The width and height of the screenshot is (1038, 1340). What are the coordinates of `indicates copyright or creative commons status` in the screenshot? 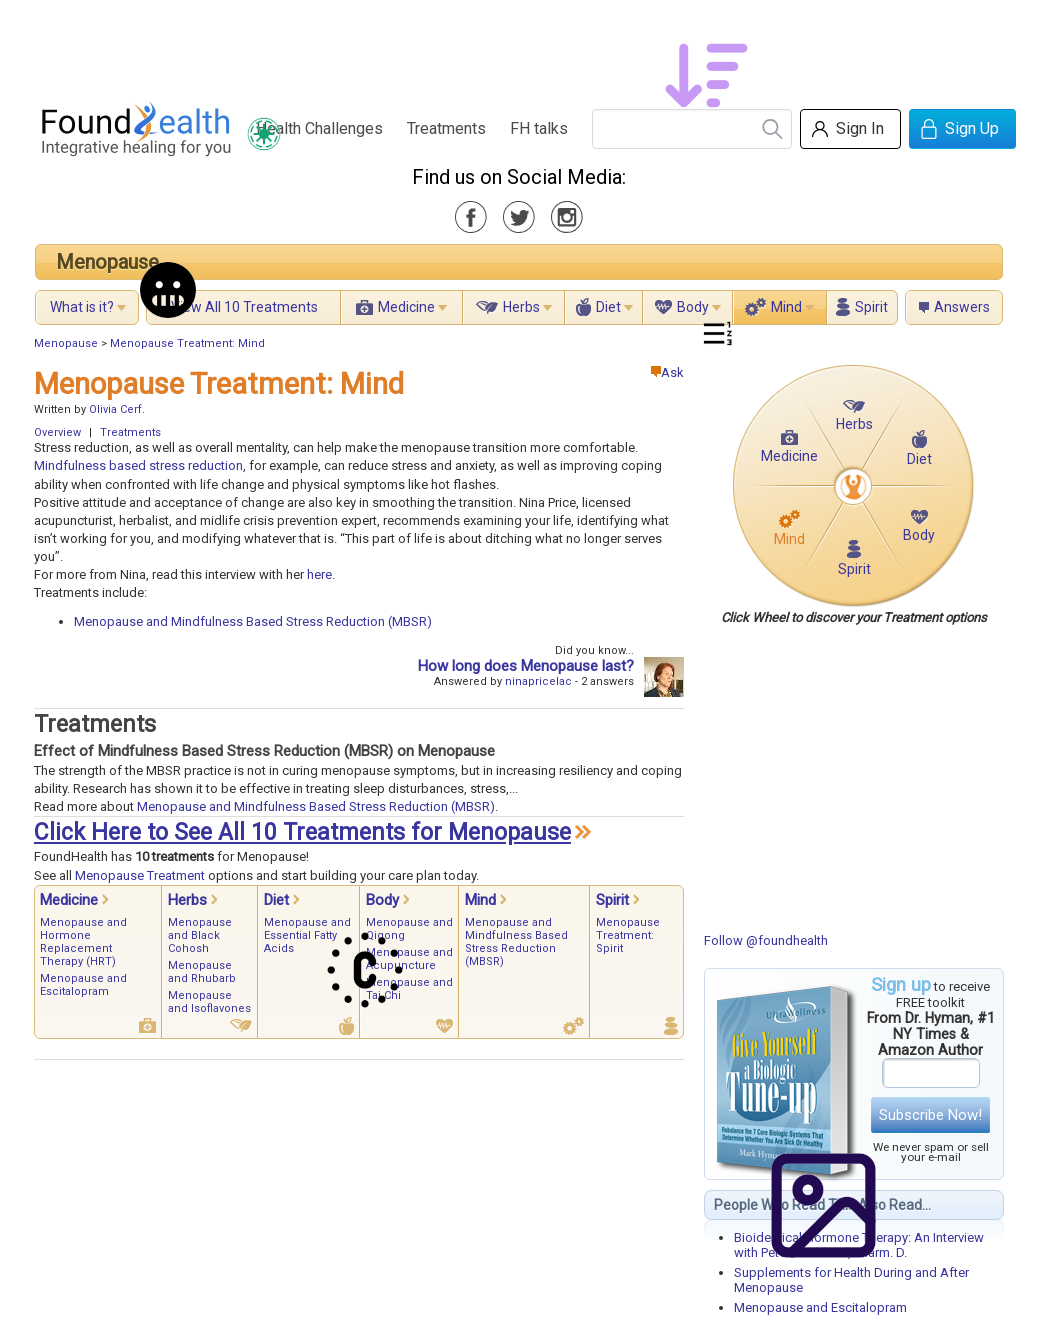 It's located at (365, 970).